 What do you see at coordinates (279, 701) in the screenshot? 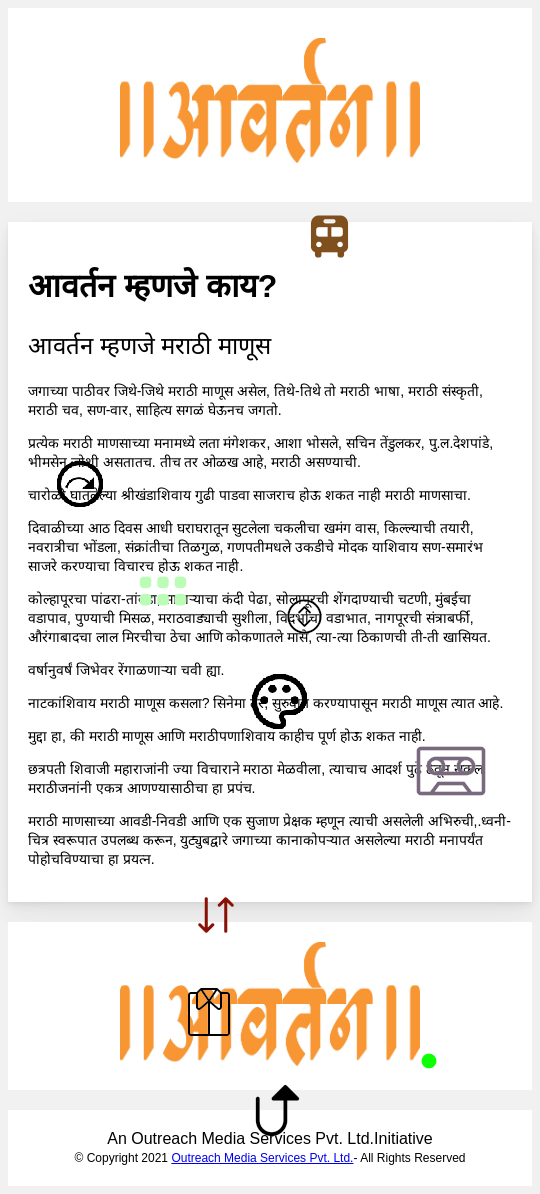
I see `access color or theme customization options` at bounding box center [279, 701].